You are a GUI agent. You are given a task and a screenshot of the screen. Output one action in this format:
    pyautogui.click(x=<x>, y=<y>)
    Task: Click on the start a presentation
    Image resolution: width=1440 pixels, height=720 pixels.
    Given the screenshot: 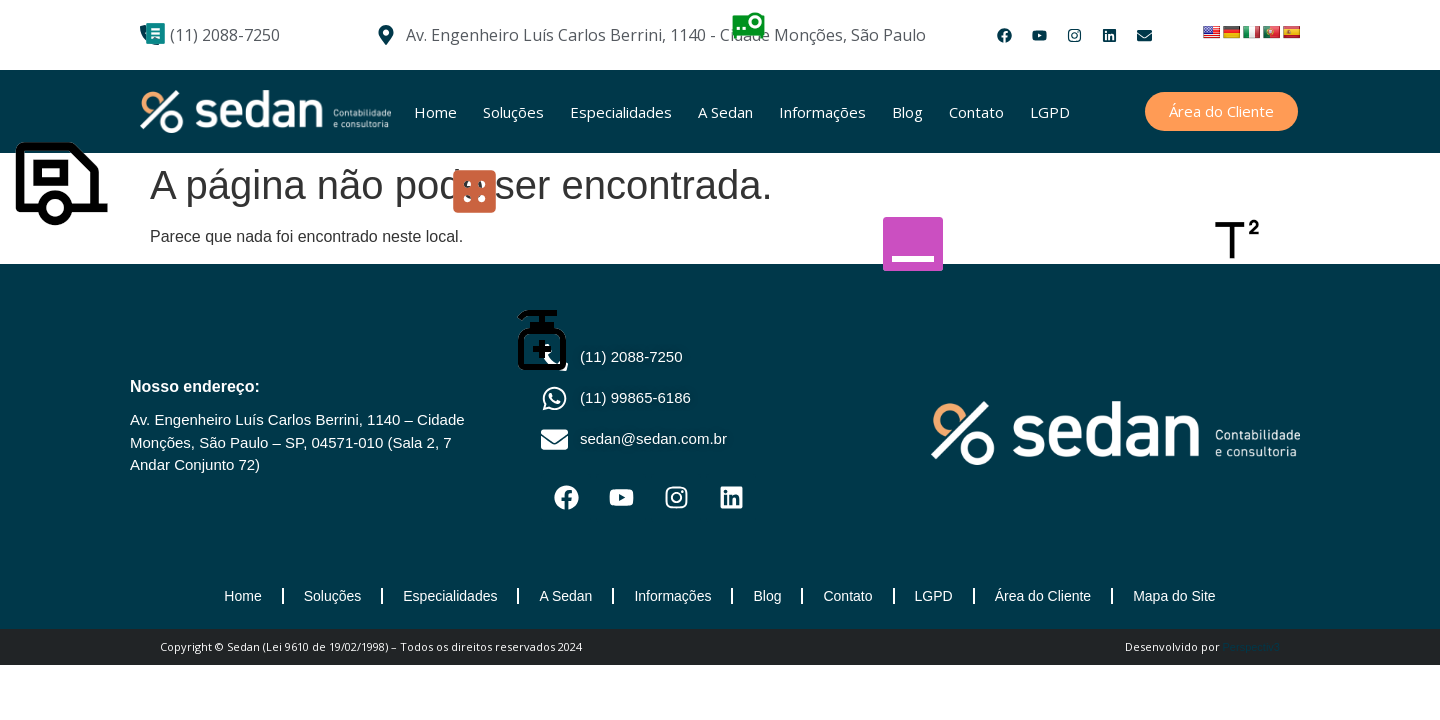 What is the action you would take?
    pyautogui.click(x=748, y=25)
    